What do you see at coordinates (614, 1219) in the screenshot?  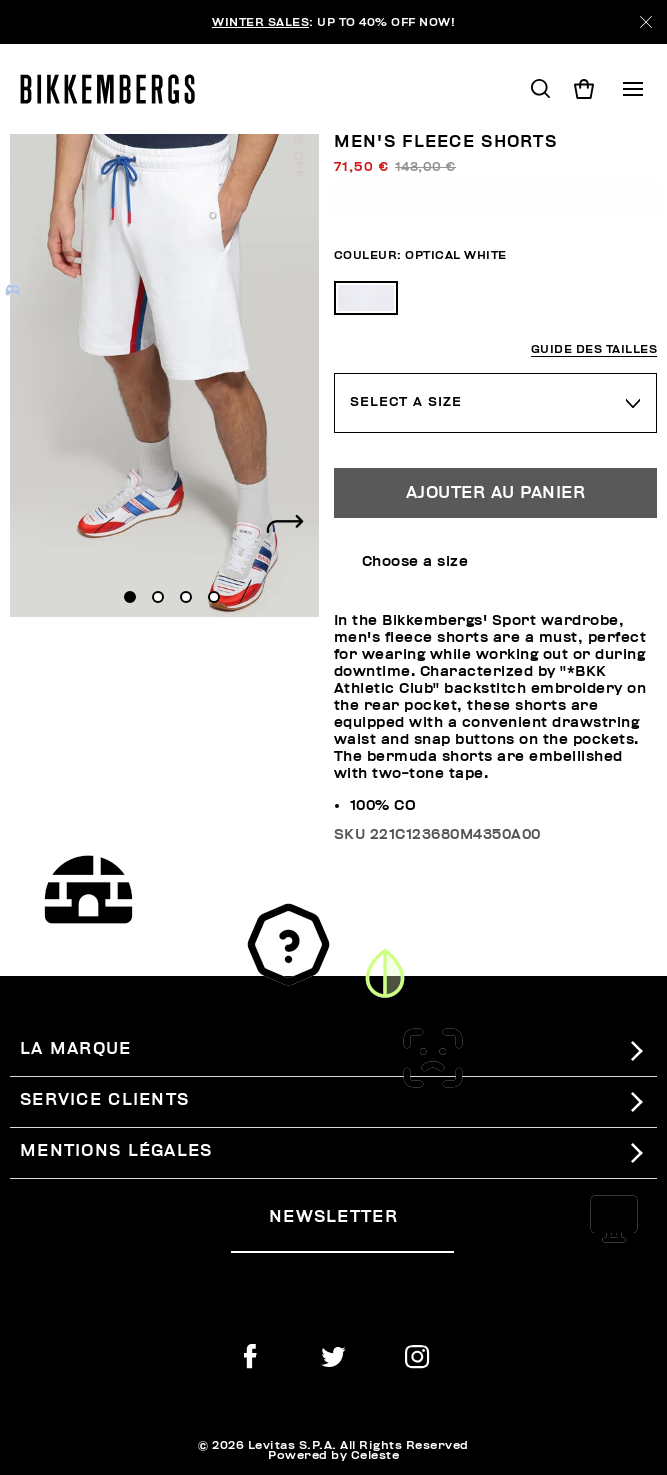 I see `view on desktop display` at bounding box center [614, 1219].